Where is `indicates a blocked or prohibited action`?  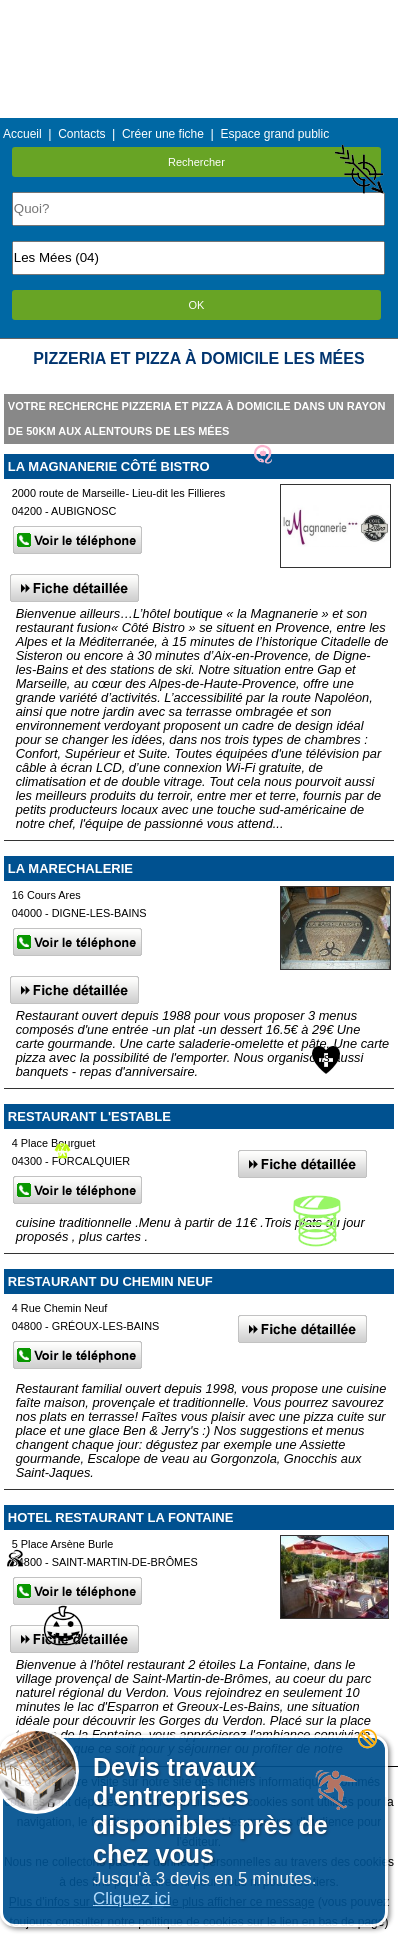
indicates a blocked or prohibited action is located at coordinates (367, 1738).